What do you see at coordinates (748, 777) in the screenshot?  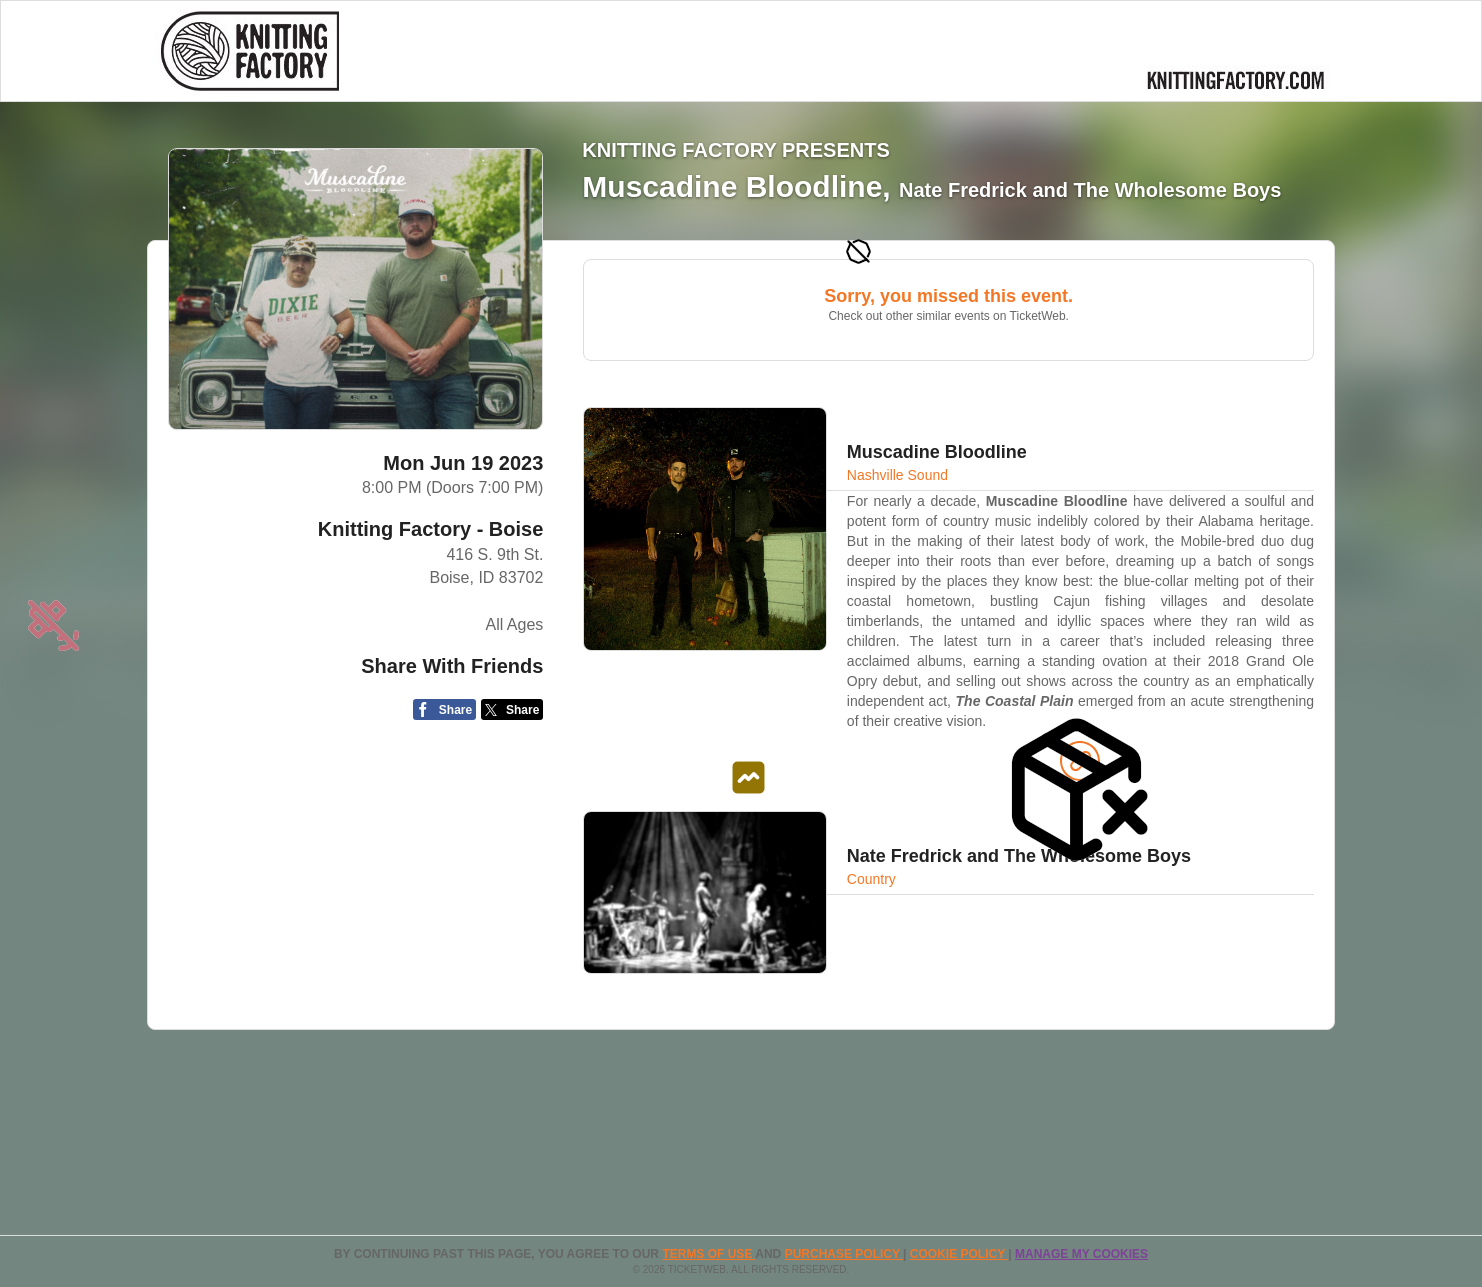 I see `view analytics or statistics` at bounding box center [748, 777].